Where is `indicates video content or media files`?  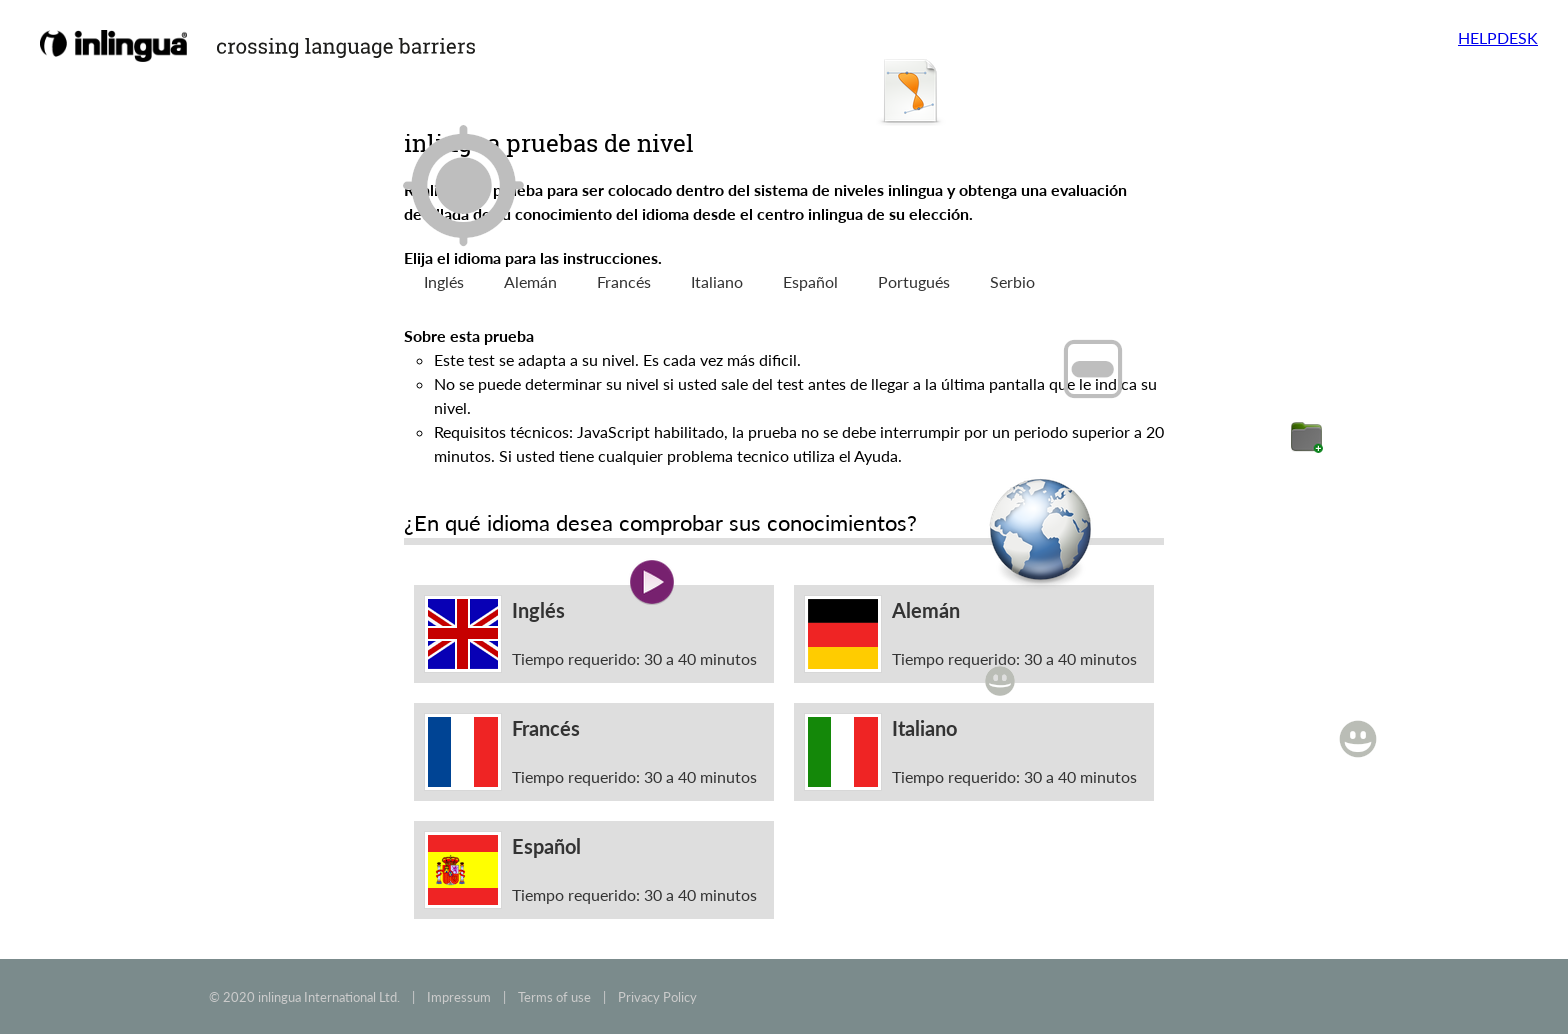
indicates video content or media files is located at coordinates (652, 582).